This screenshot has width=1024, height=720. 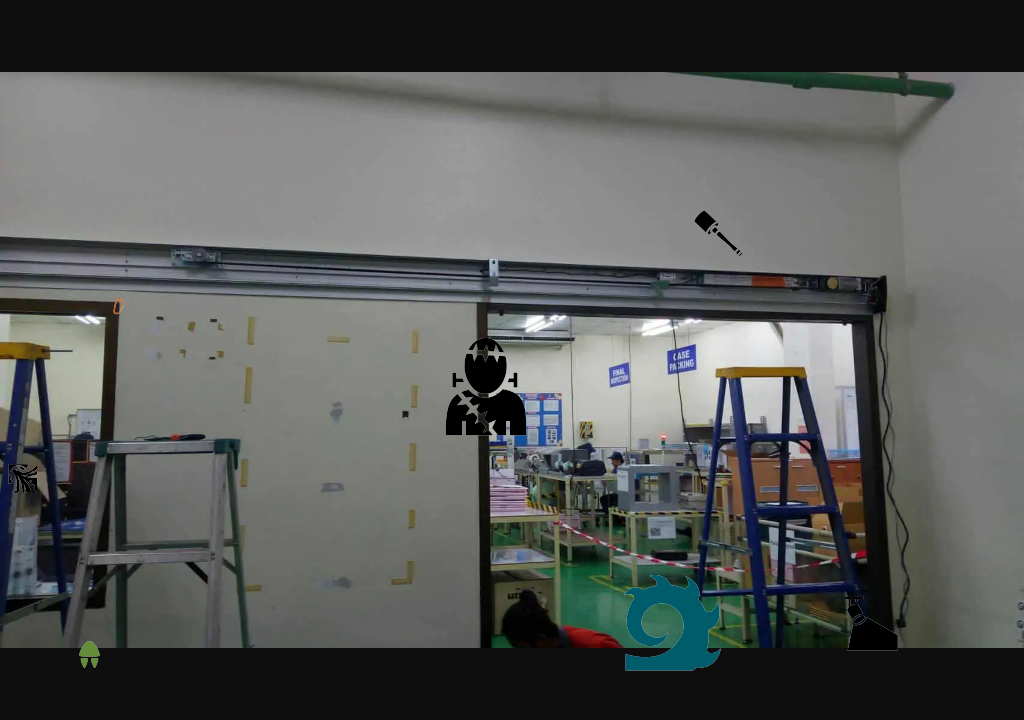 What do you see at coordinates (718, 233) in the screenshot?
I see `equip stick grenade weapon` at bounding box center [718, 233].